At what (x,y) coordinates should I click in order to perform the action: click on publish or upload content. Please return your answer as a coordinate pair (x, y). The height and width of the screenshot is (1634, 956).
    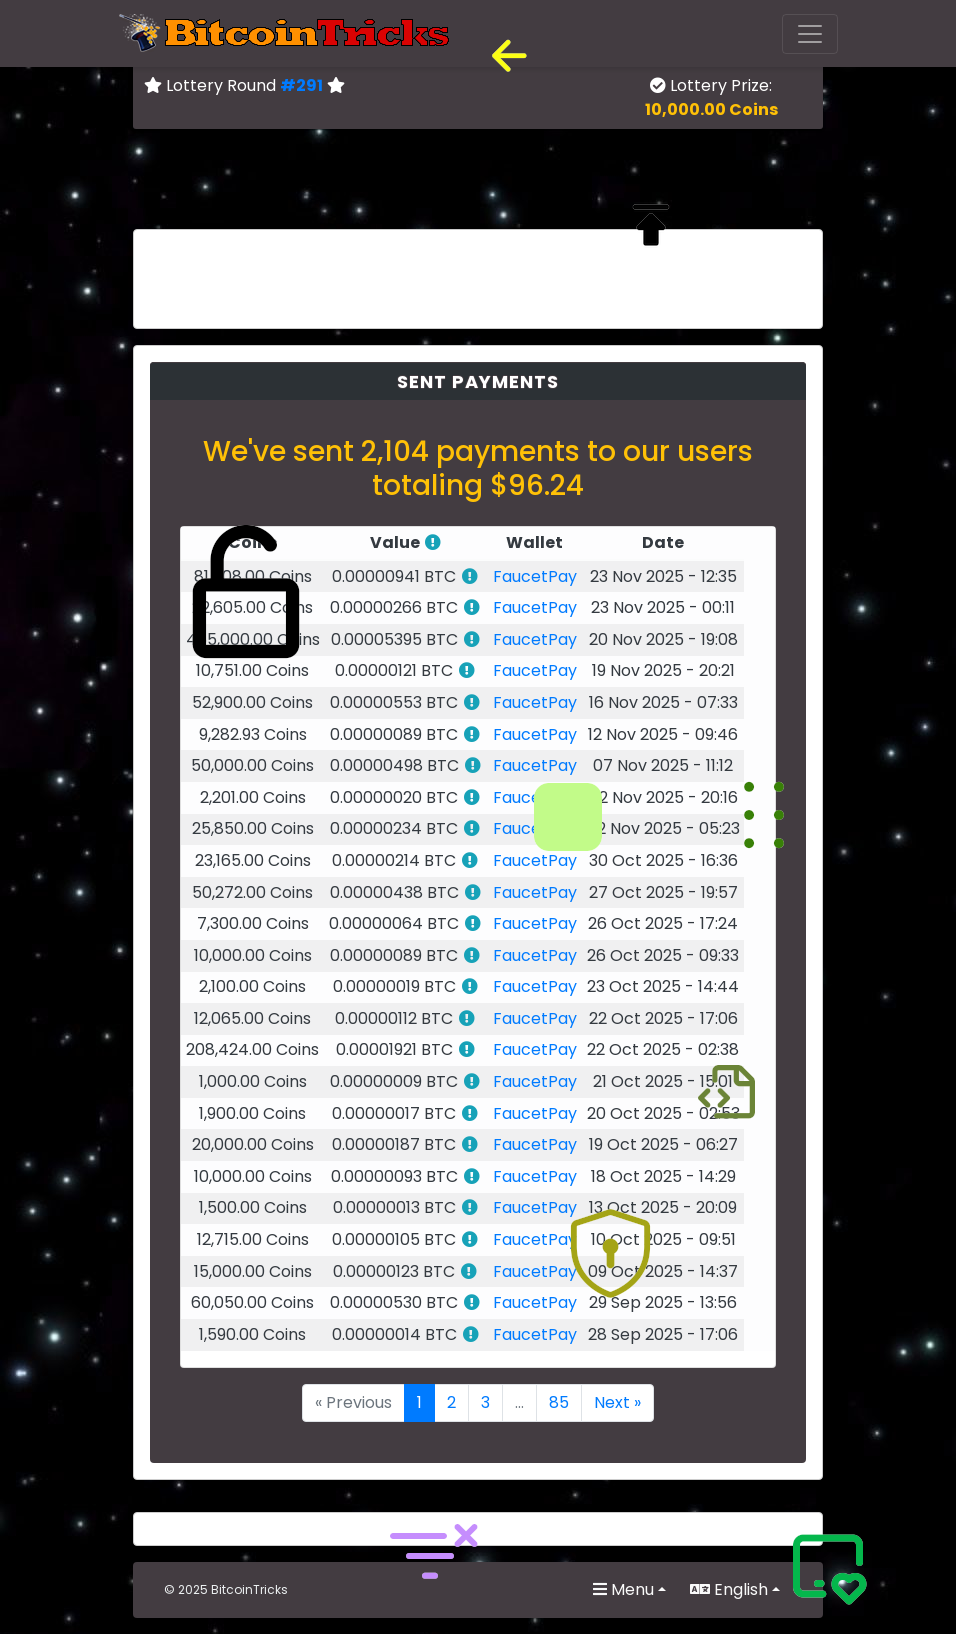
    Looking at the image, I should click on (651, 225).